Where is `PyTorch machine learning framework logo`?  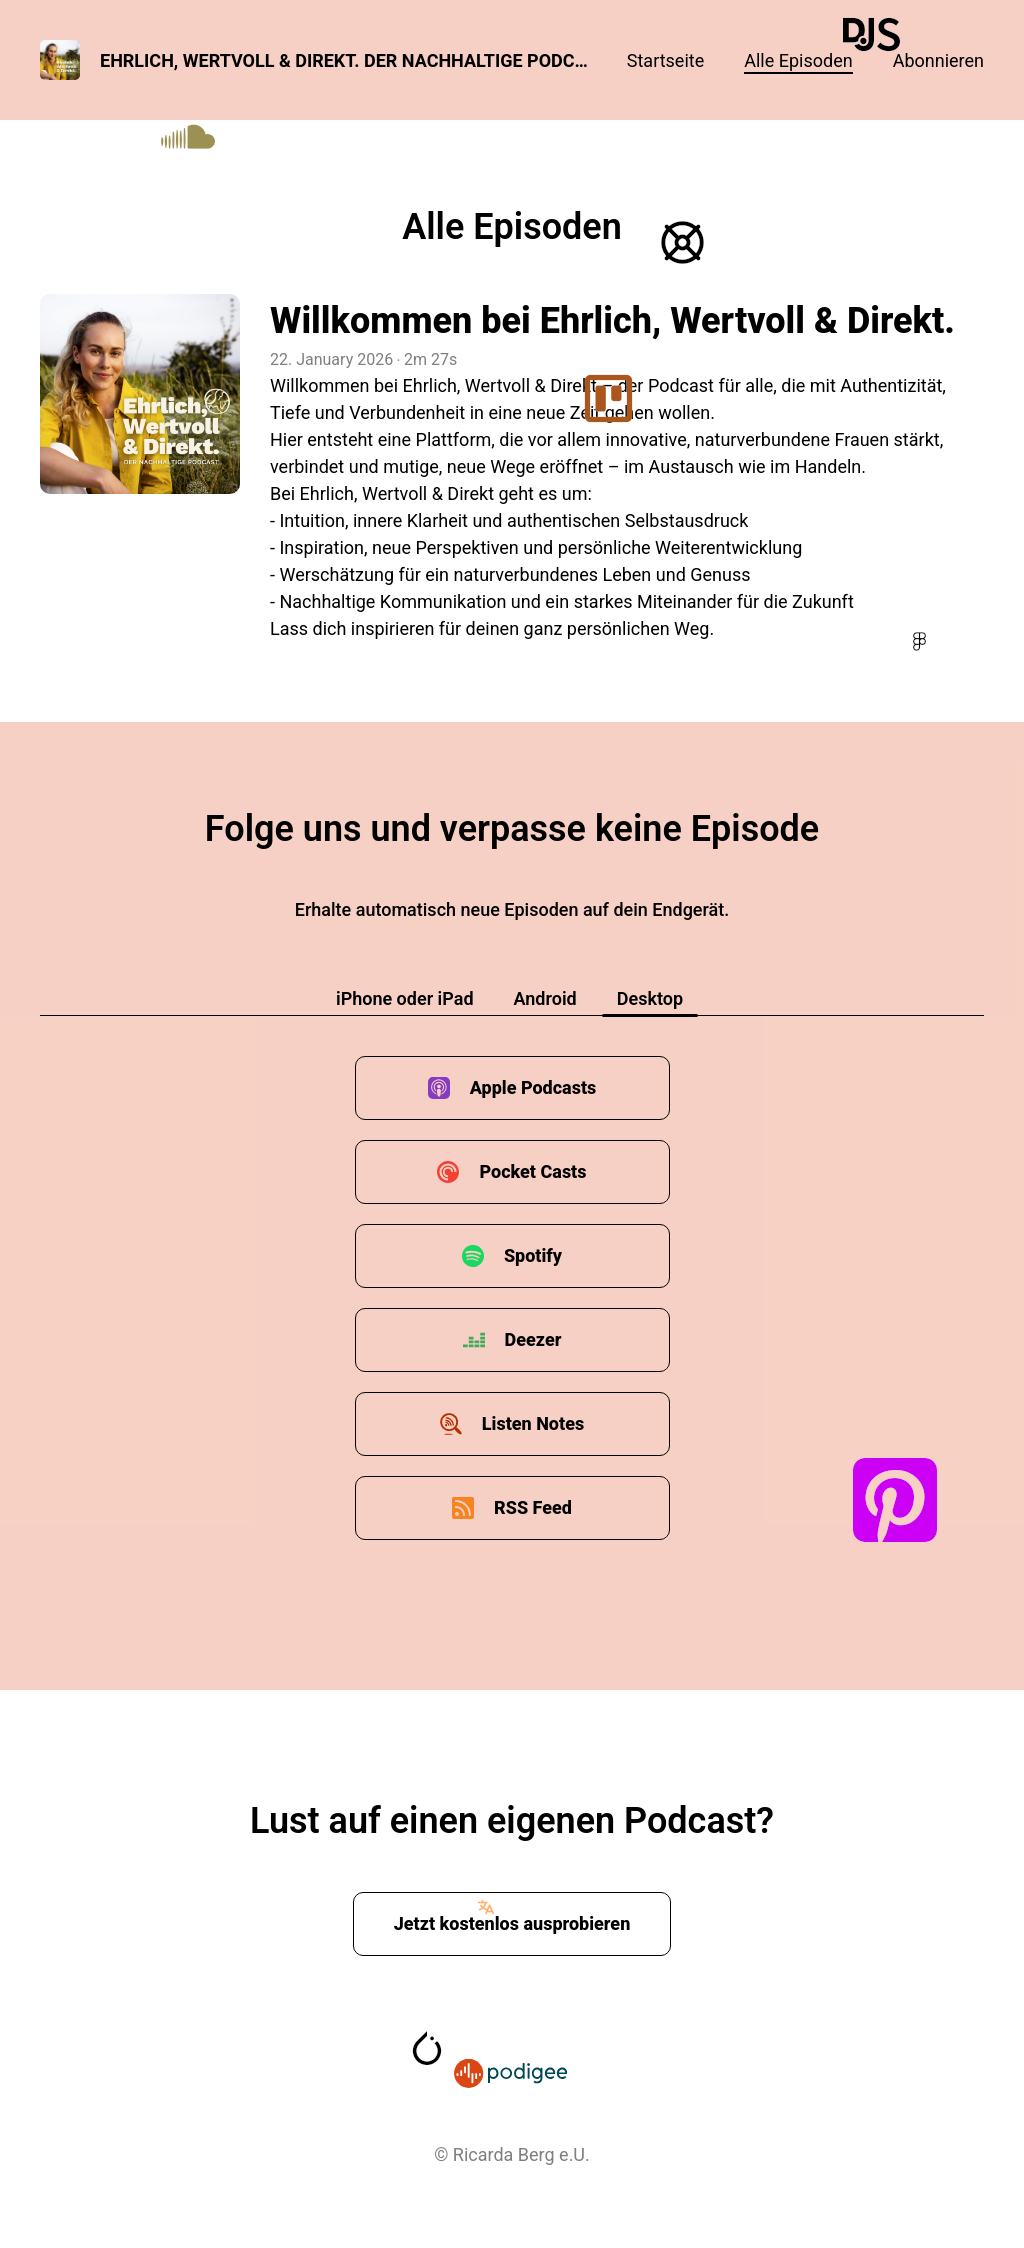 PyTorch machine learning framework logo is located at coordinates (427, 2048).